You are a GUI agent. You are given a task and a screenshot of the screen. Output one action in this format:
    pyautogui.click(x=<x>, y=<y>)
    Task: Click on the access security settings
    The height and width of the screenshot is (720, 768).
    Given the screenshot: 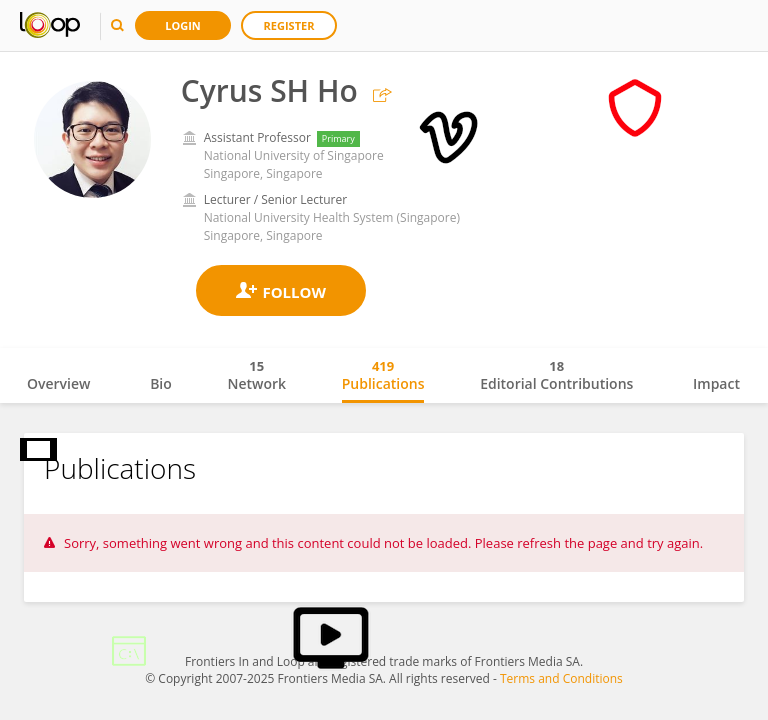 What is the action you would take?
    pyautogui.click(x=635, y=108)
    